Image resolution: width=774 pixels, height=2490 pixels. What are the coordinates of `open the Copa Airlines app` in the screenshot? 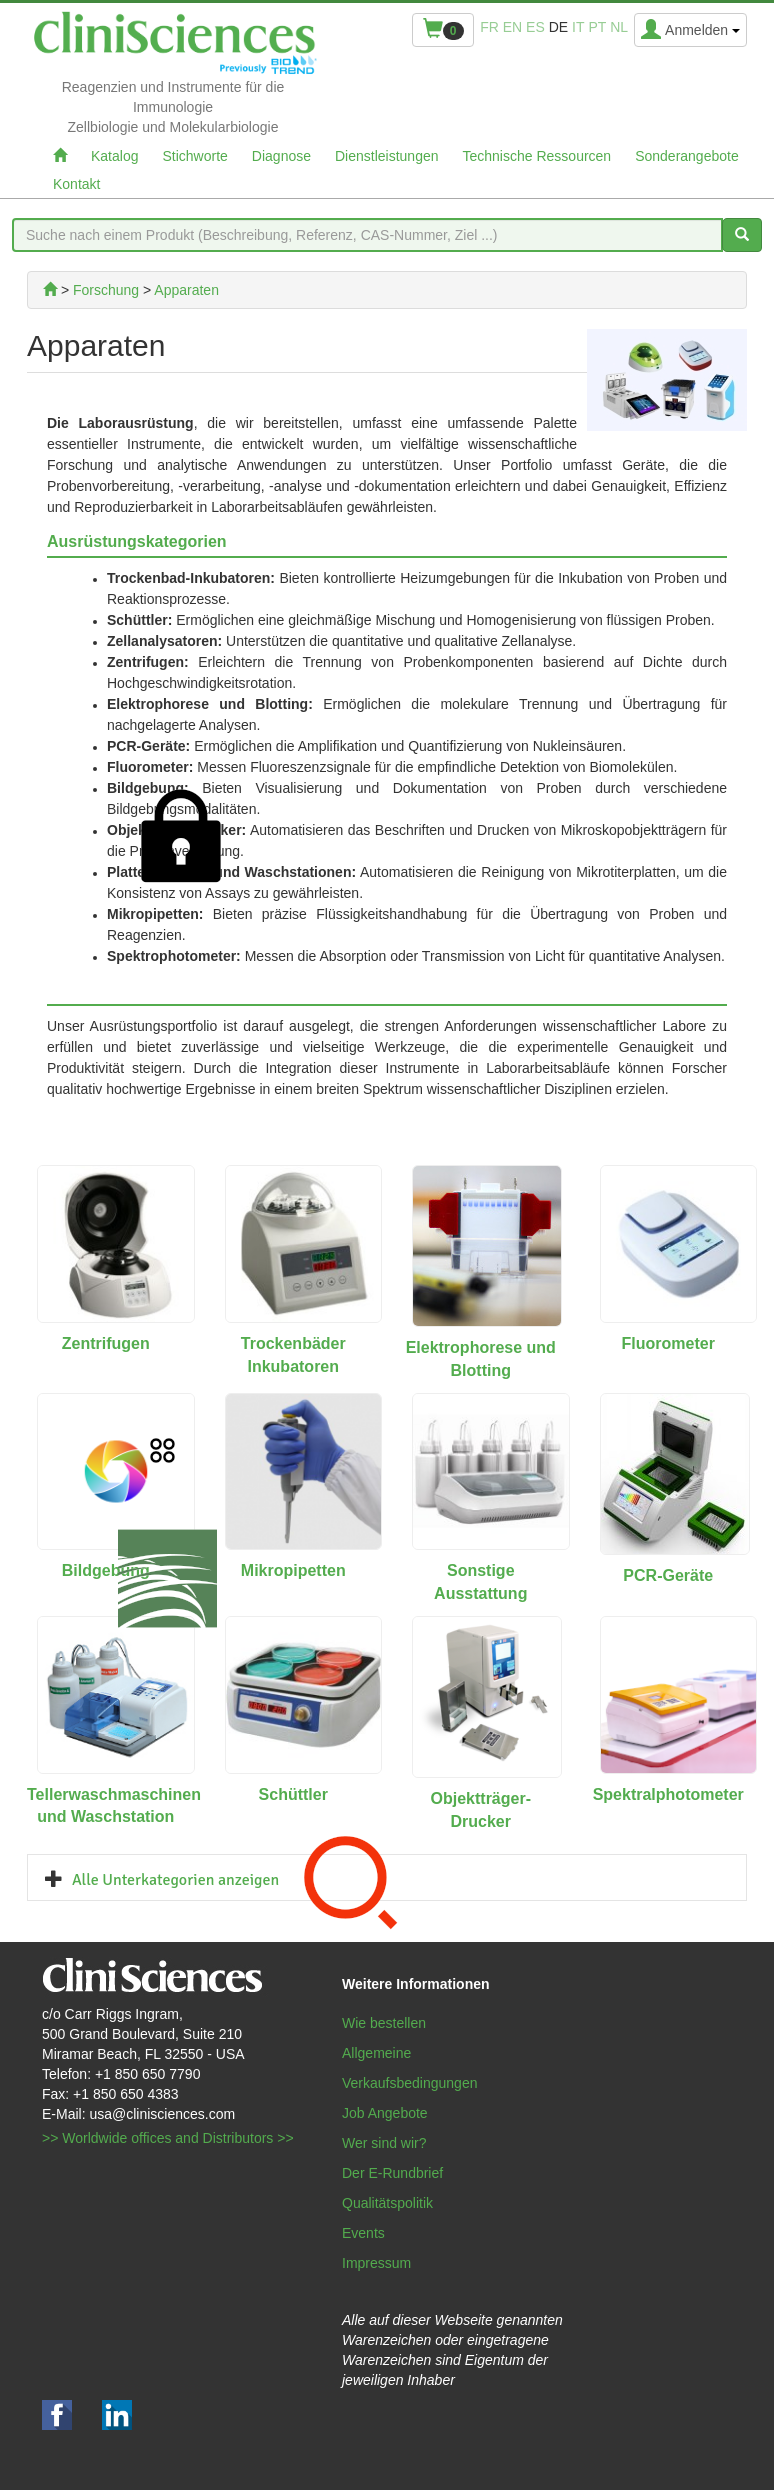 It's located at (167, 1578).